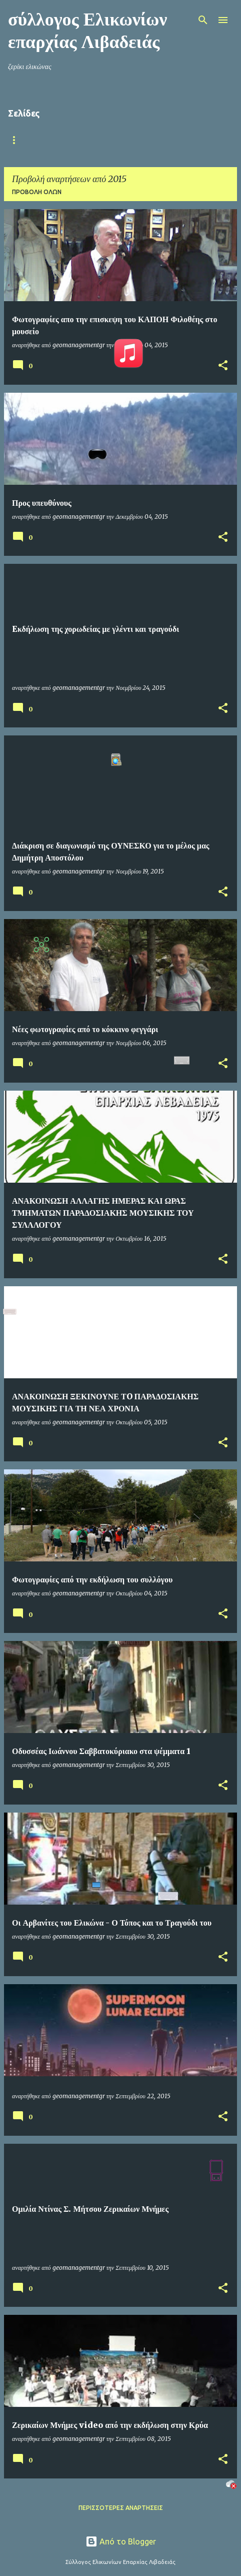 This screenshot has height=2576, width=241. Describe the element at coordinates (42, 945) in the screenshot. I see `access media library replication tools` at that location.